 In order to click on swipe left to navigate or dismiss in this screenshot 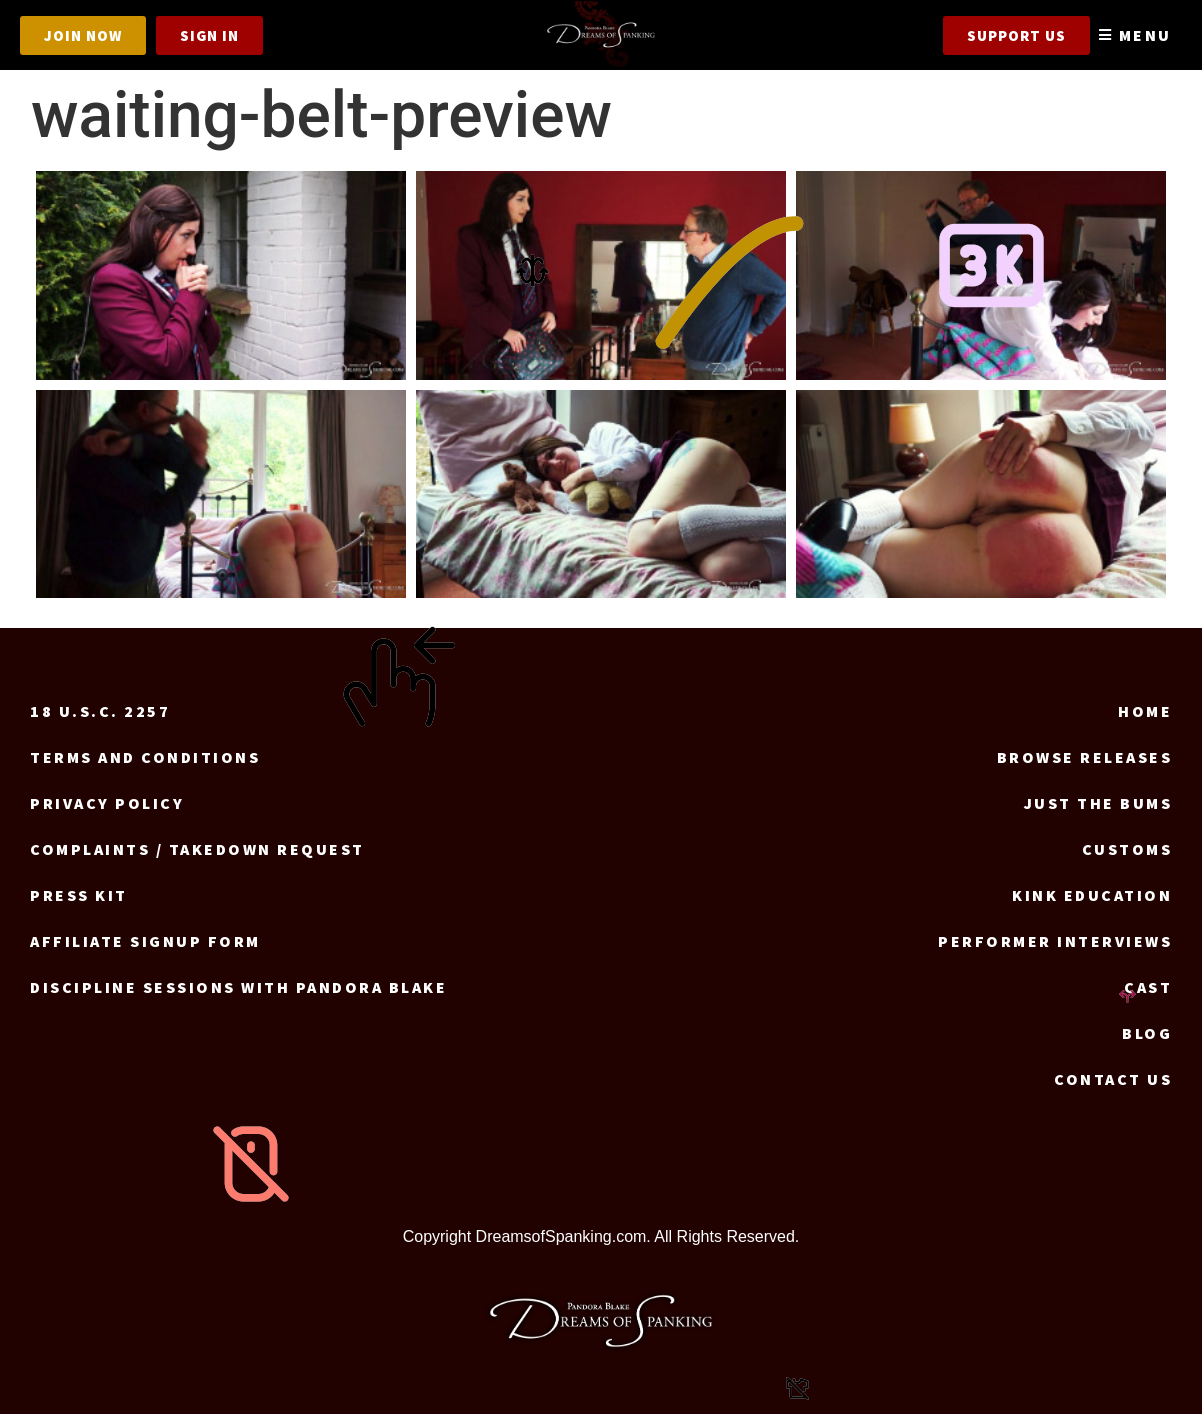, I will do `click(393, 680)`.